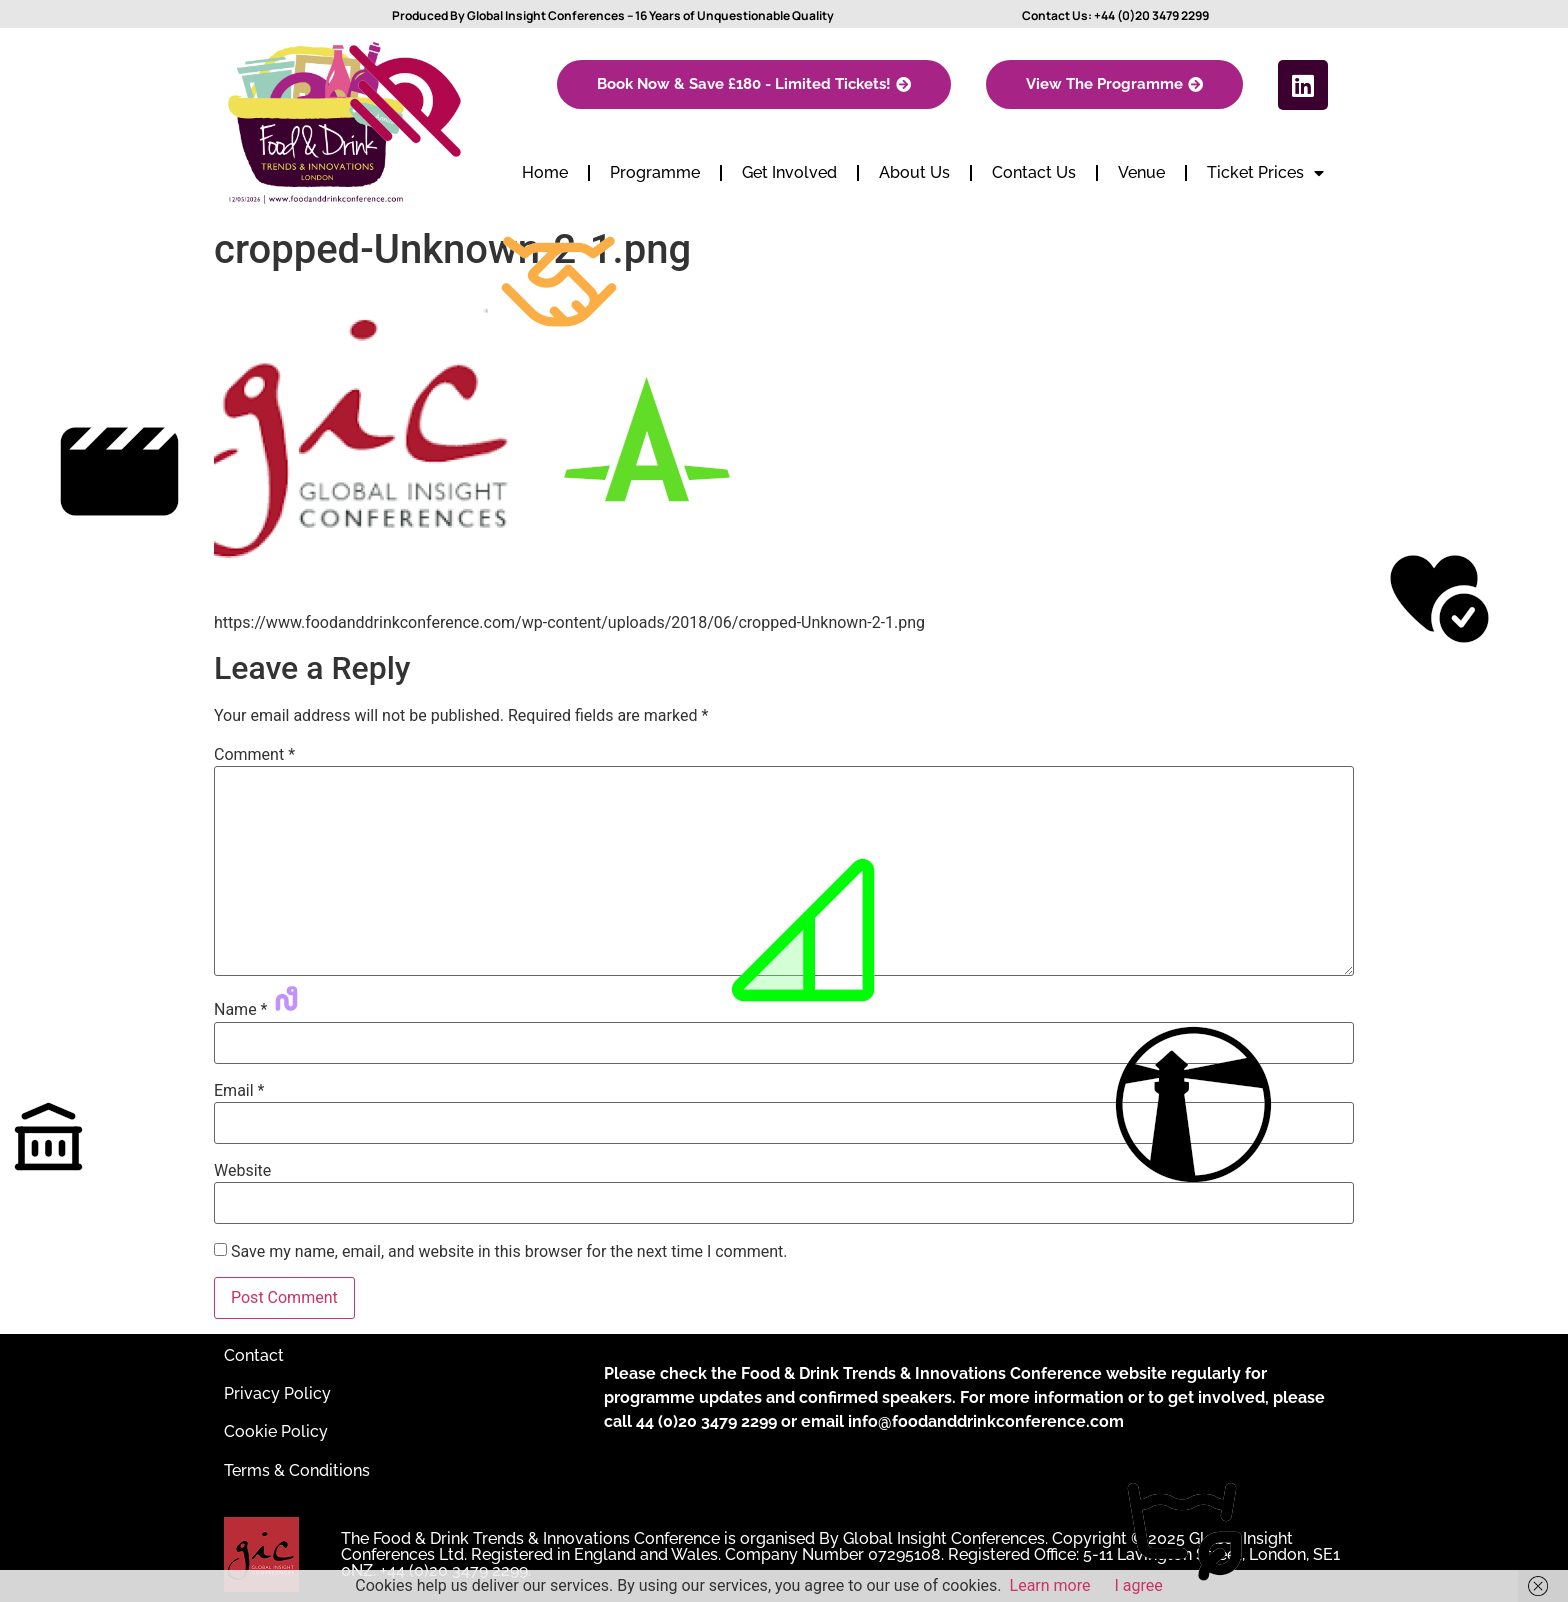 Image resolution: width=1568 pixels, height=1602 pixels. Describe the element at coordinates (405, 101) in the screenshot. I see `indicates low vision or visual impairment accessibility mode` at that location.